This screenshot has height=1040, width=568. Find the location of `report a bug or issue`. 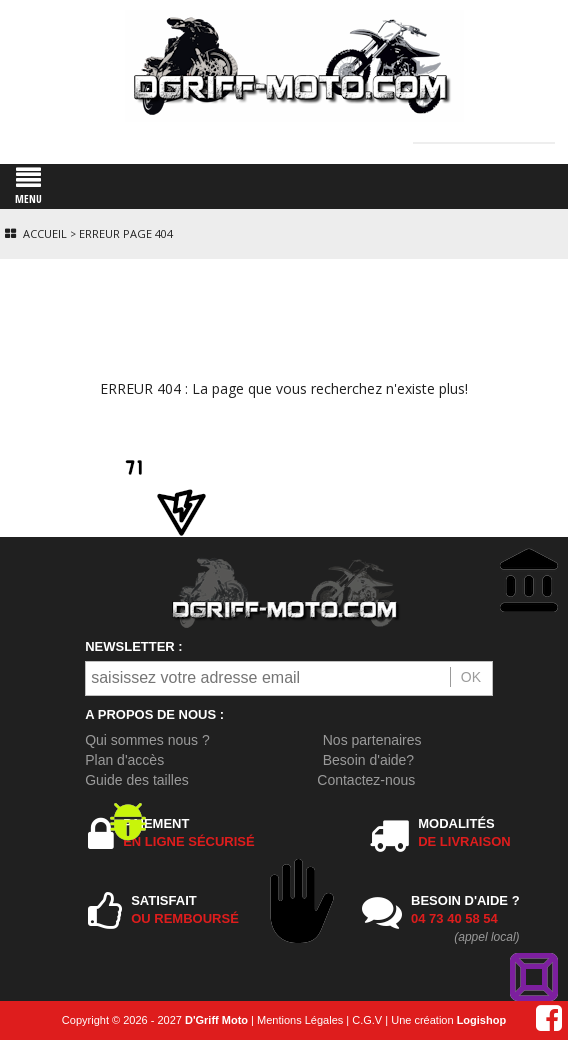

report a bug or issue is located at coordinates (128, 821).